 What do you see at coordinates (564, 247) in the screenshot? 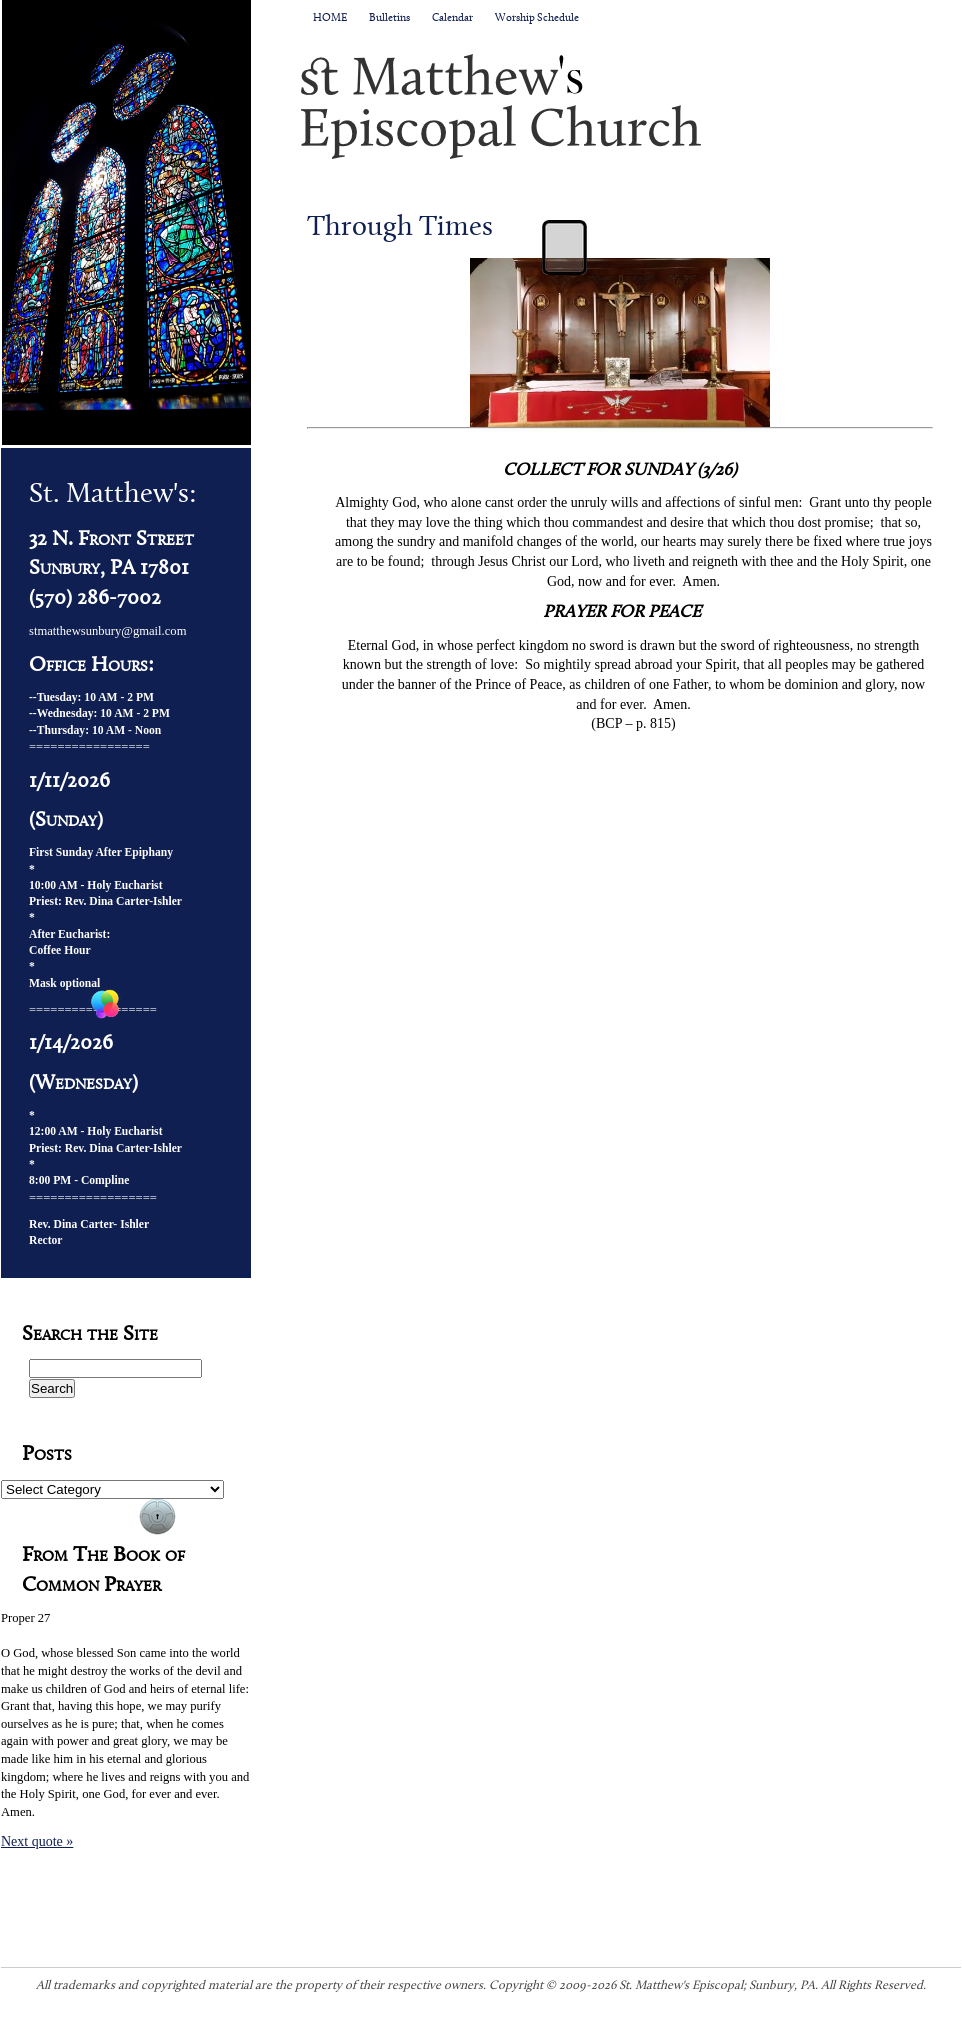
I see `iPad device with Face ID in sidebar navigation` at bounding box center [564, 247].